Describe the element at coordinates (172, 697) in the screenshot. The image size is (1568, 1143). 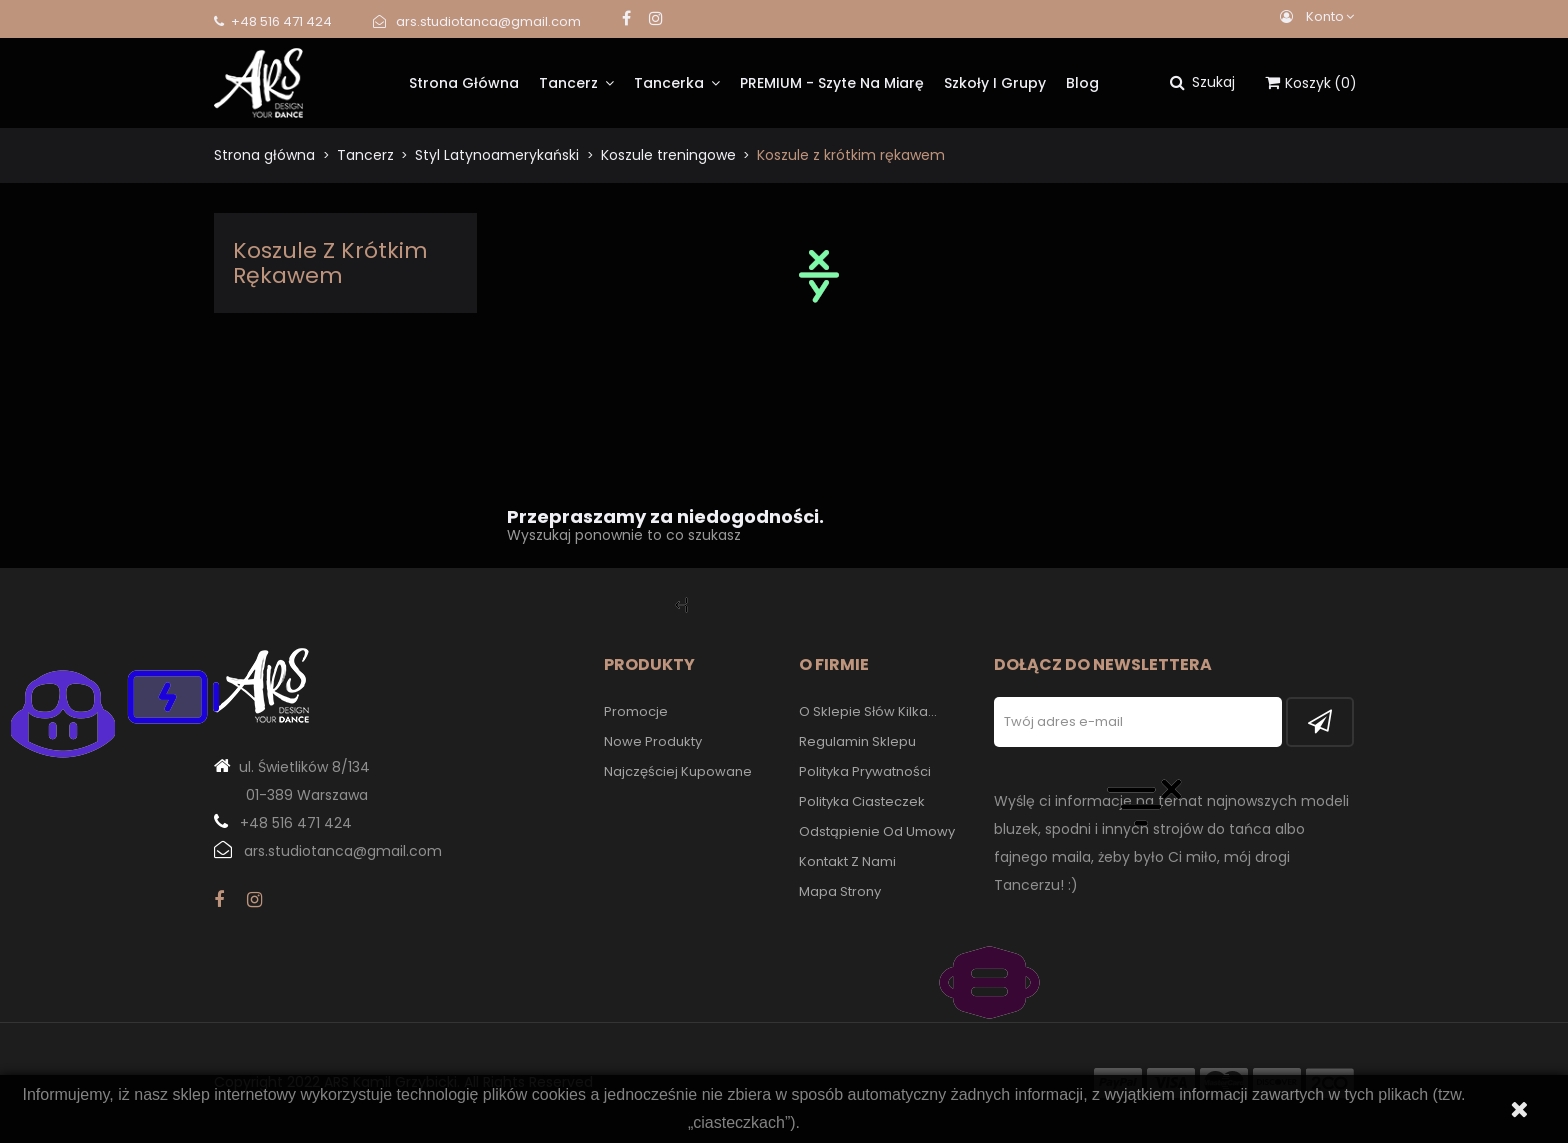
I see `indicates device is currently charging` at that location.